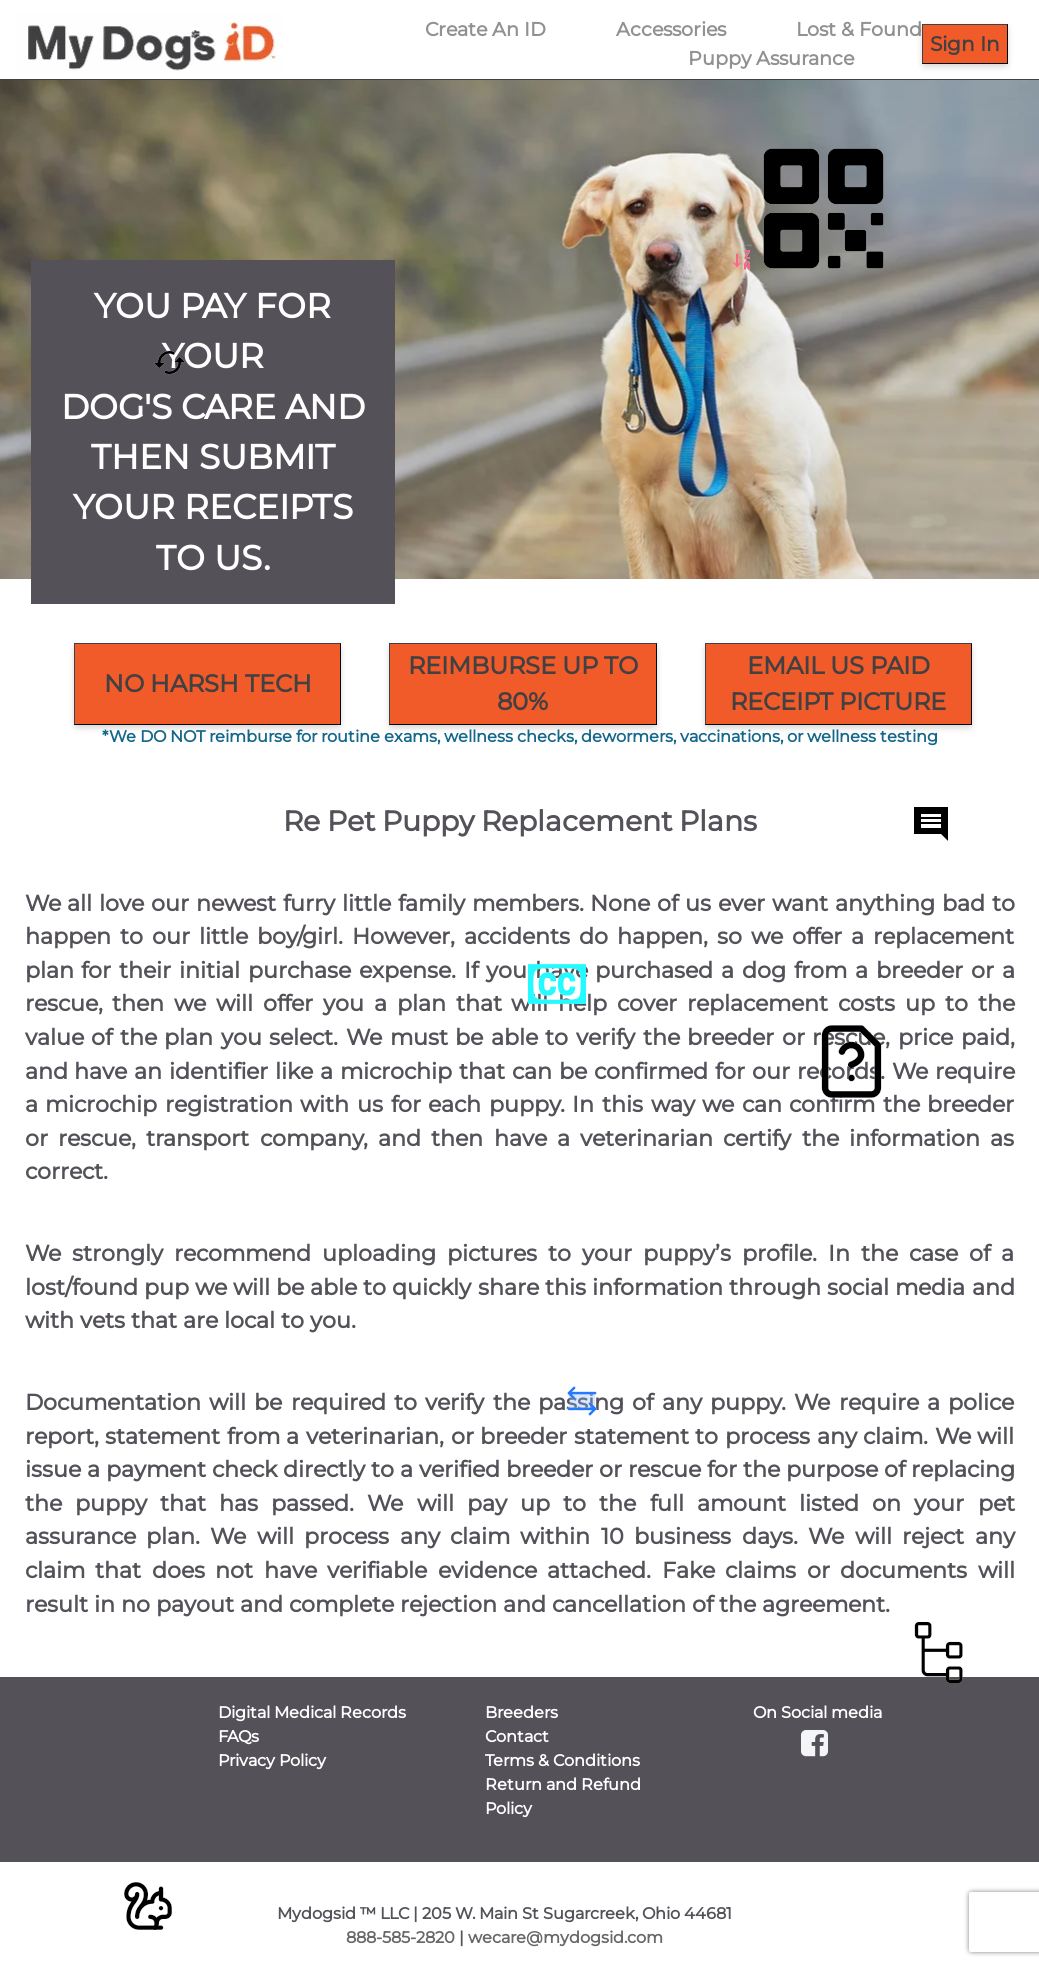  I want to click on refresh or reload content, so click(169, 362).